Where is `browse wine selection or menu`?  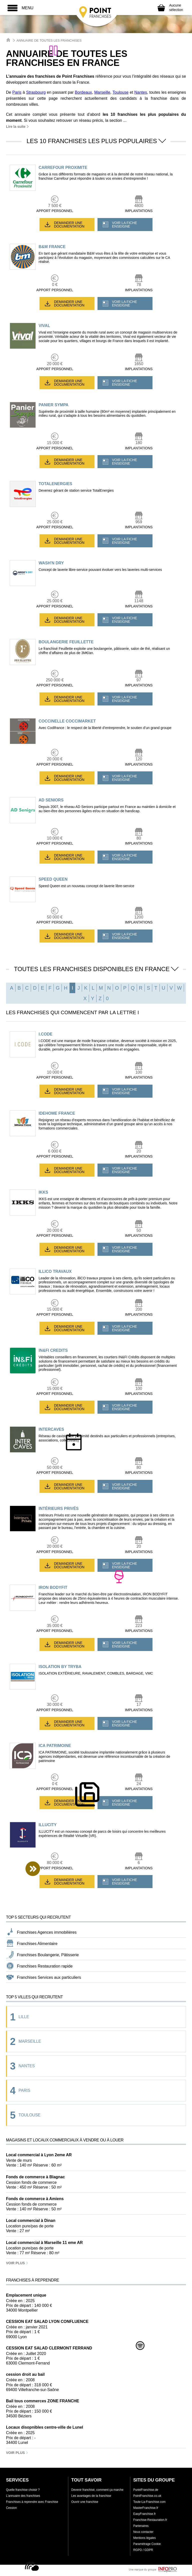
browse wine selection or menu is located at coordinates (119, 1576).